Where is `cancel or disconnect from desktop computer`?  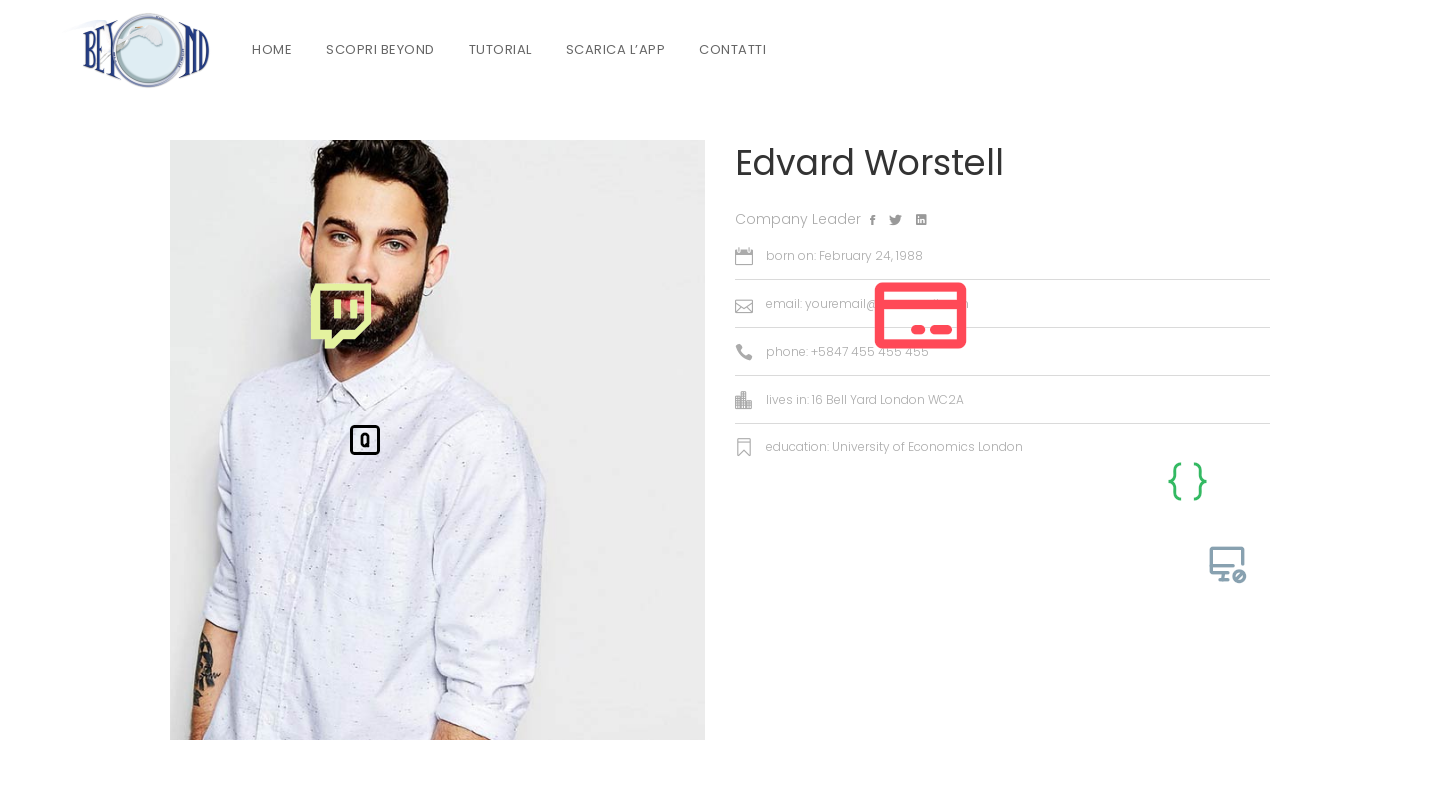 cancel or disconnect from desktop computer is located at coordinates (1227, 564).